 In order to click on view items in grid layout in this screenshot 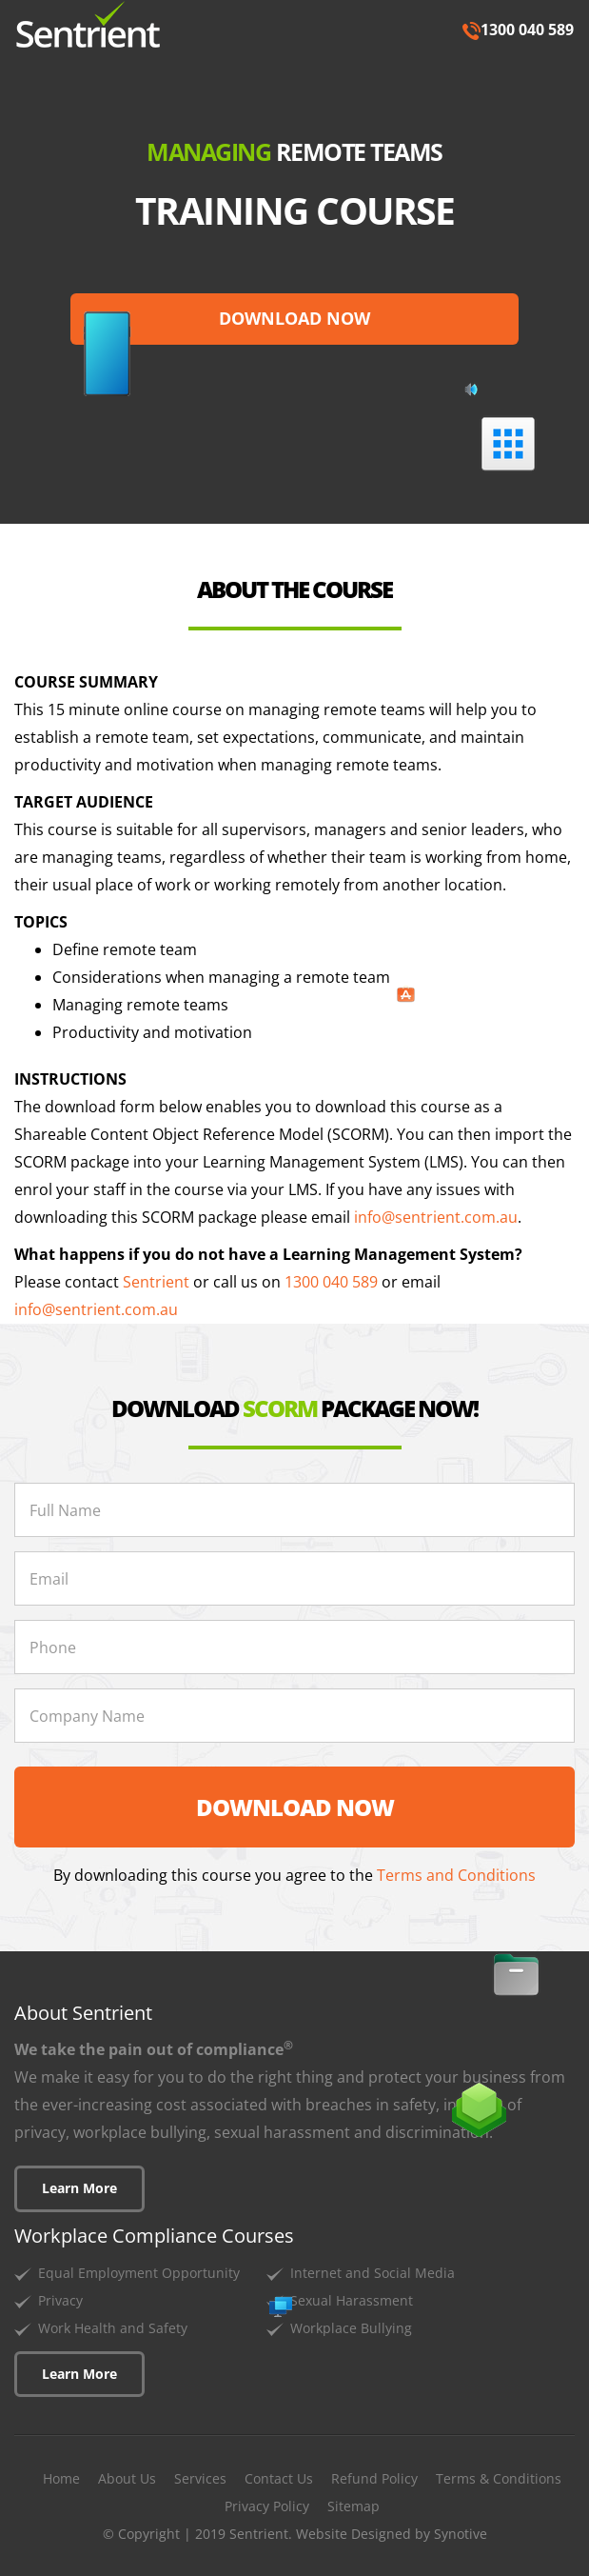, I will do `click(508, 444)`.